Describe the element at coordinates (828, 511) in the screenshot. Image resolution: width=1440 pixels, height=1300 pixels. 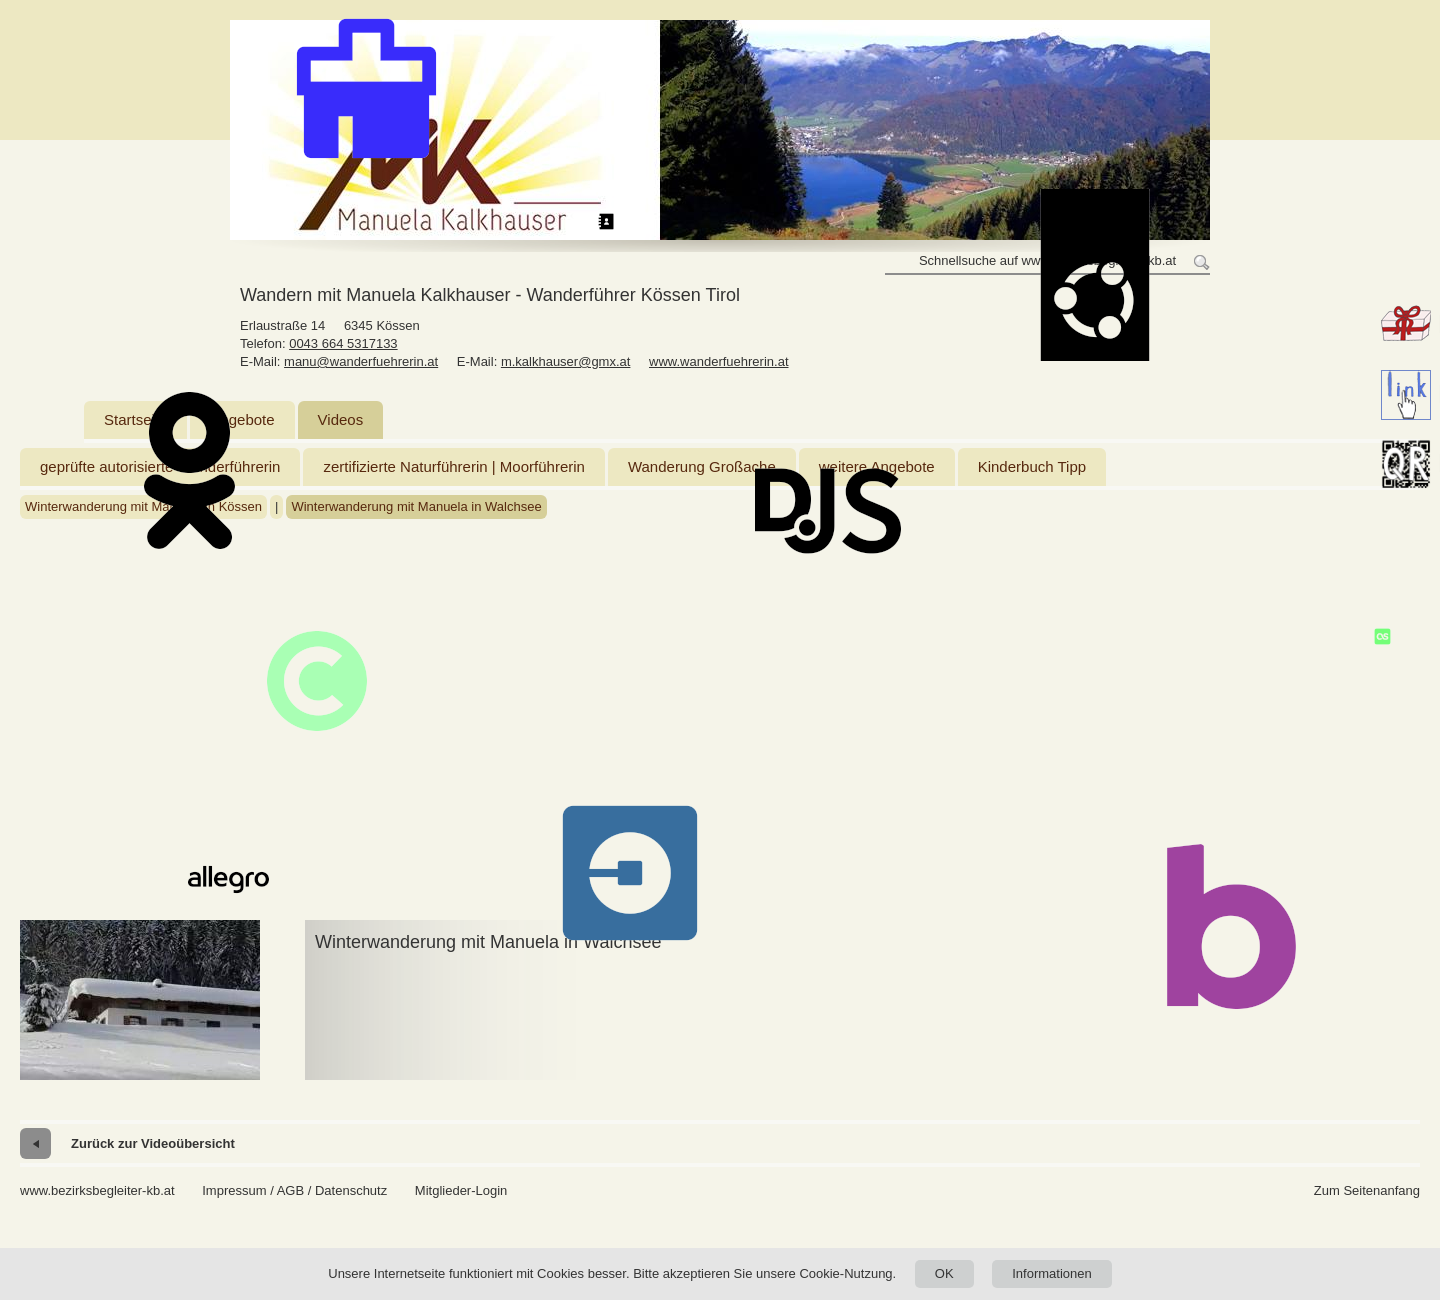
I see `discord.js library or project branding` at that location.